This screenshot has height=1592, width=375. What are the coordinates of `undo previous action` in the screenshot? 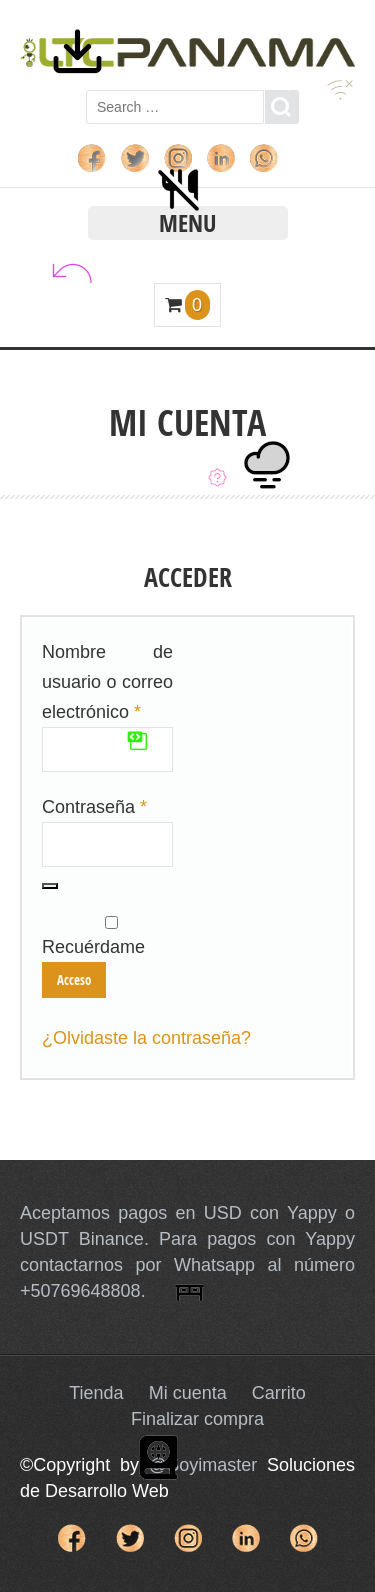 It's located at (73, 272).